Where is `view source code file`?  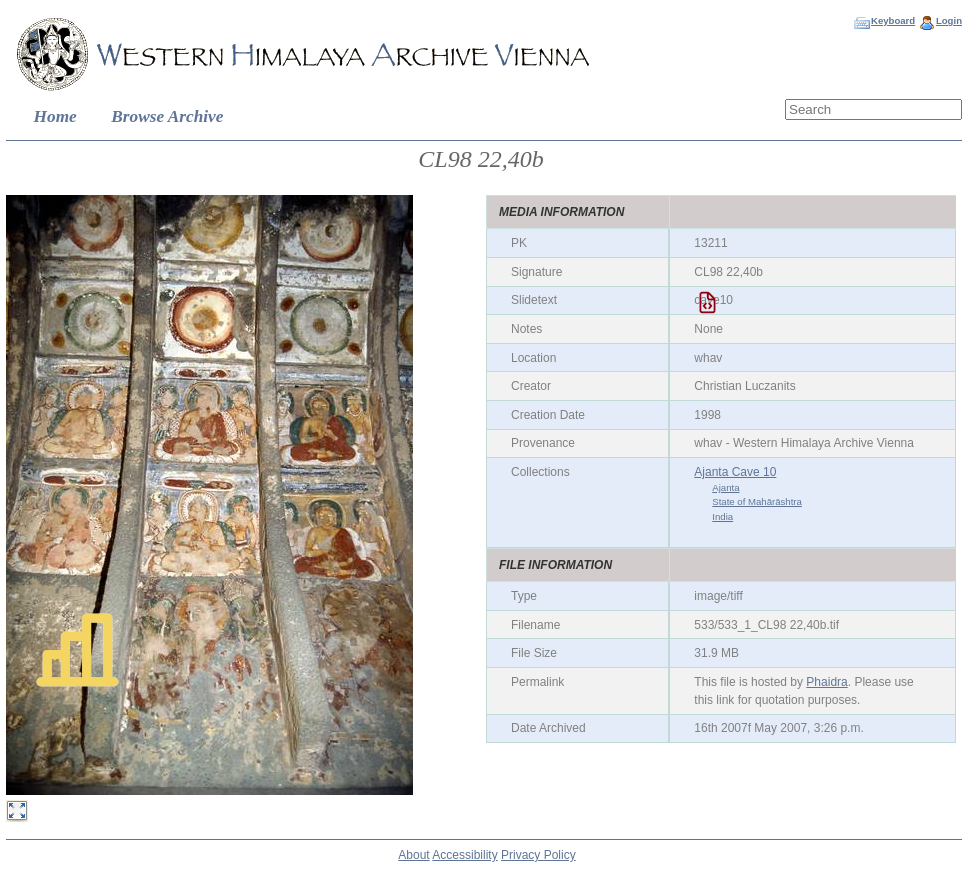
view source code file is located at coordinates (707, 302).